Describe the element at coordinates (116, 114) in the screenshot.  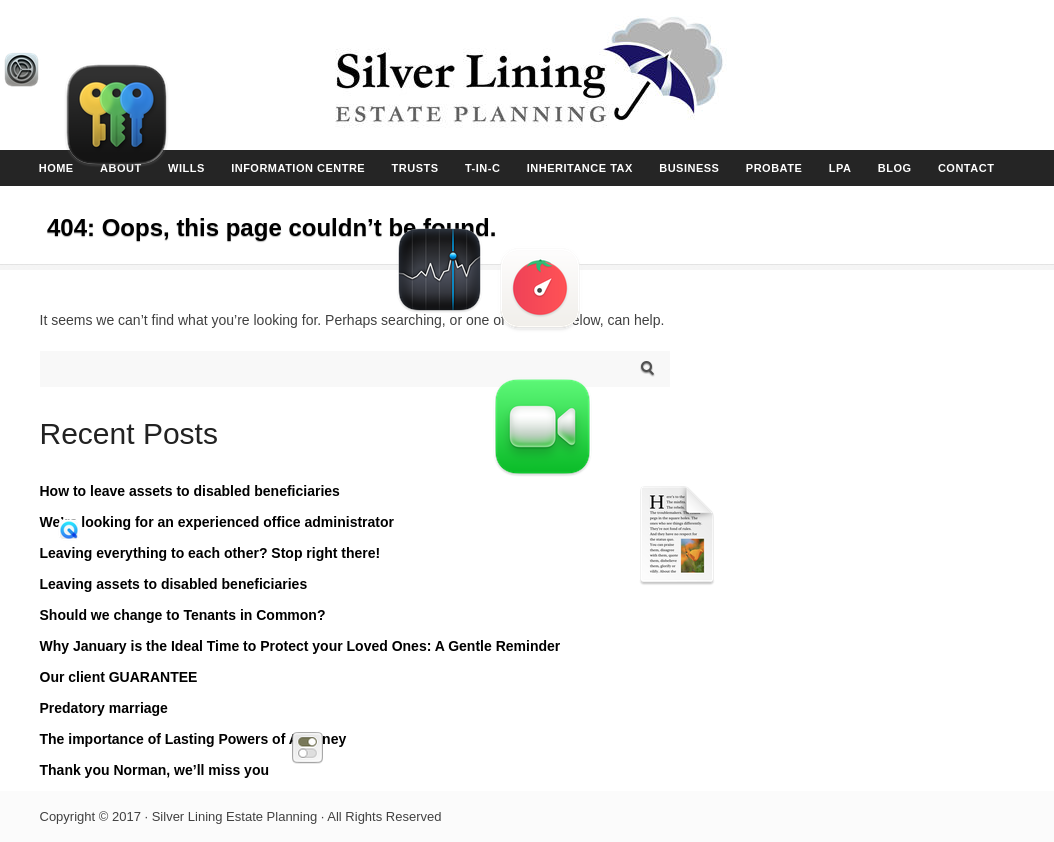
I see `open the passwords app` at that location.